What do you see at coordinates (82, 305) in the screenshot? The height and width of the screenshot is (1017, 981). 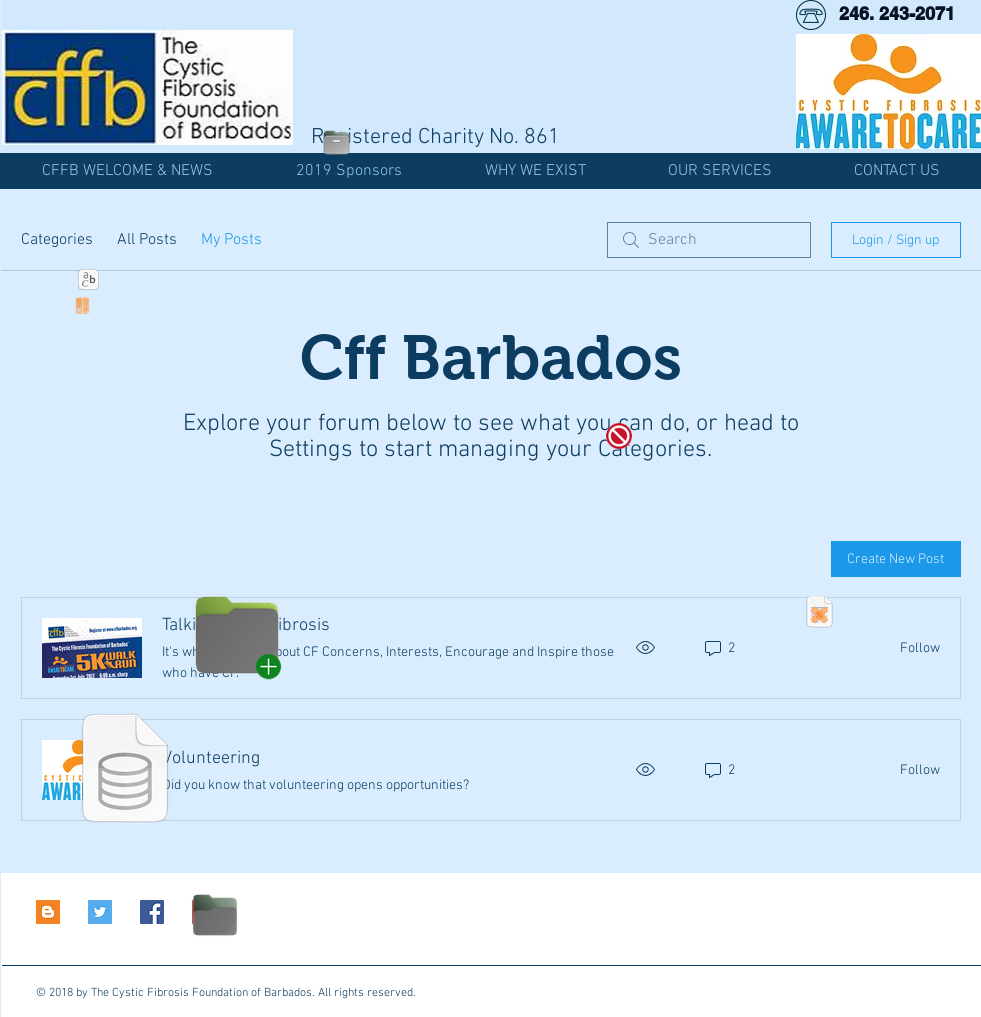 I see `a compressed archive or package file` at bounding box center [82, 305].